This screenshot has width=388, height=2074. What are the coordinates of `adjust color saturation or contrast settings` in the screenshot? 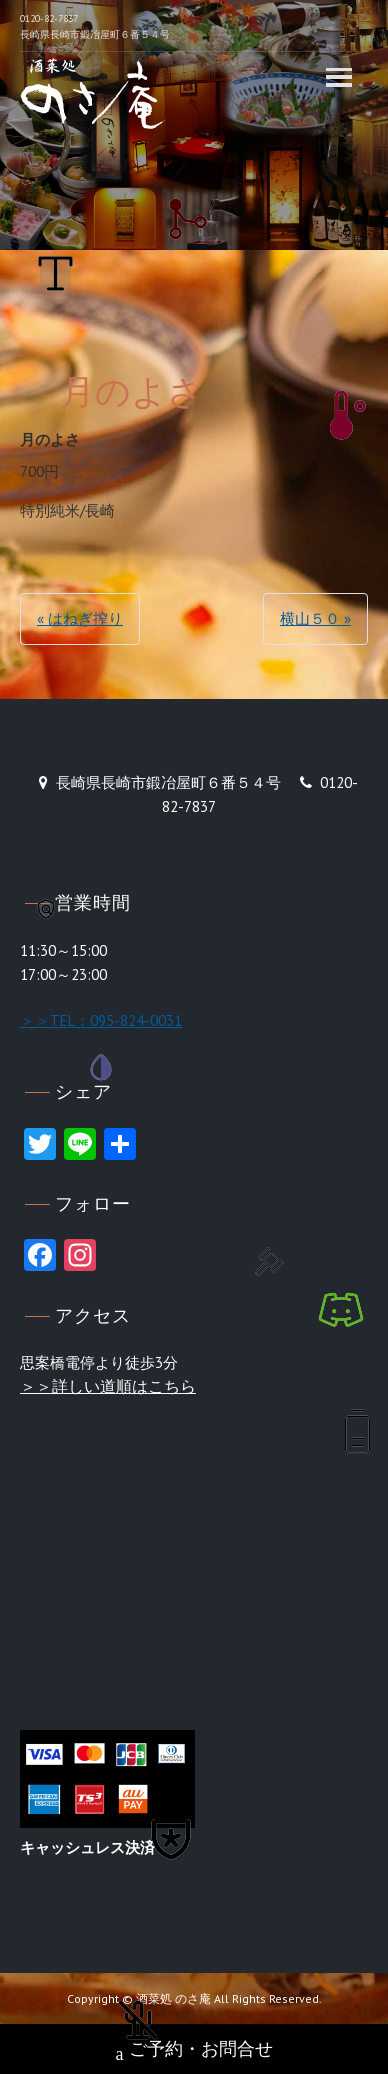 It's located at (101, 1068).